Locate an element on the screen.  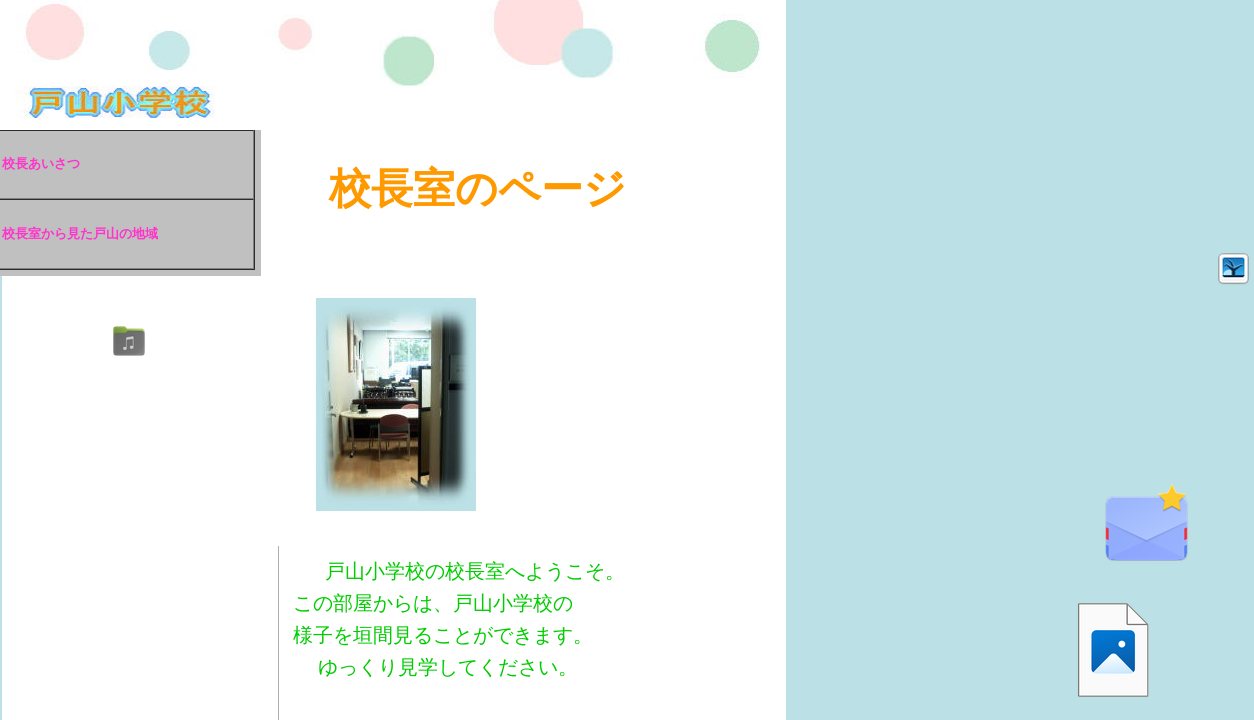
open an image file is located at coordinates (1113, 650).